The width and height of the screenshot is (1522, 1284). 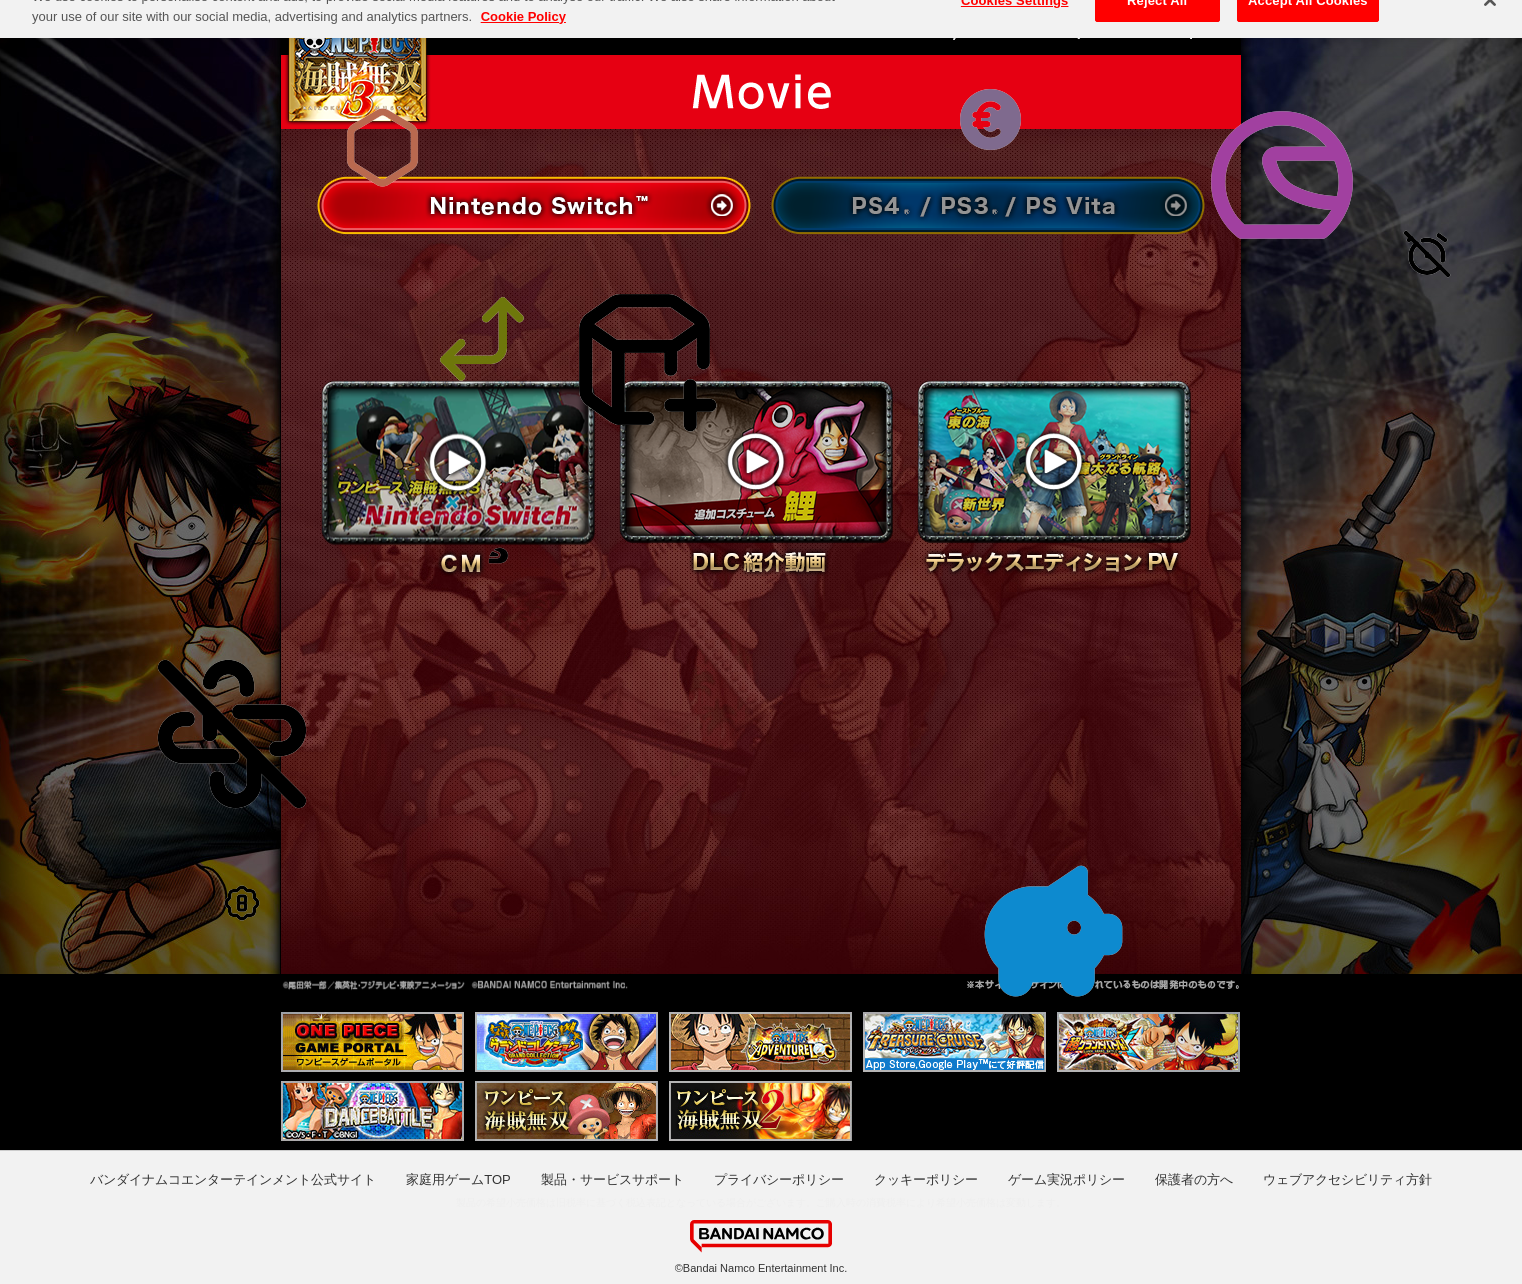 What do you see at coordinates (232, 734) in the screenshot?
I see `api connection disabled` at bounding box center [232, 734].